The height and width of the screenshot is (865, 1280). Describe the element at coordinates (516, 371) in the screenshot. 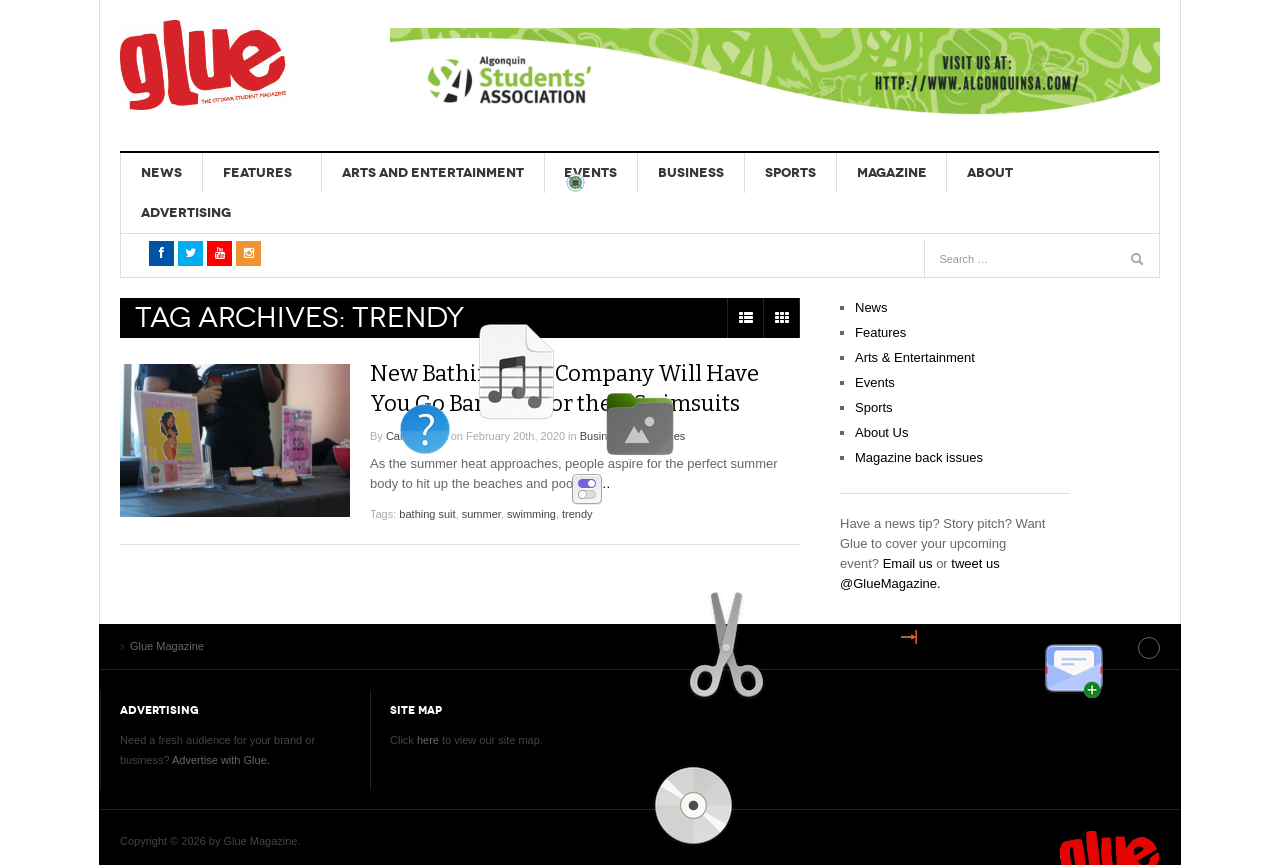

I see `an eMelody ringtone or melody file` at that location.